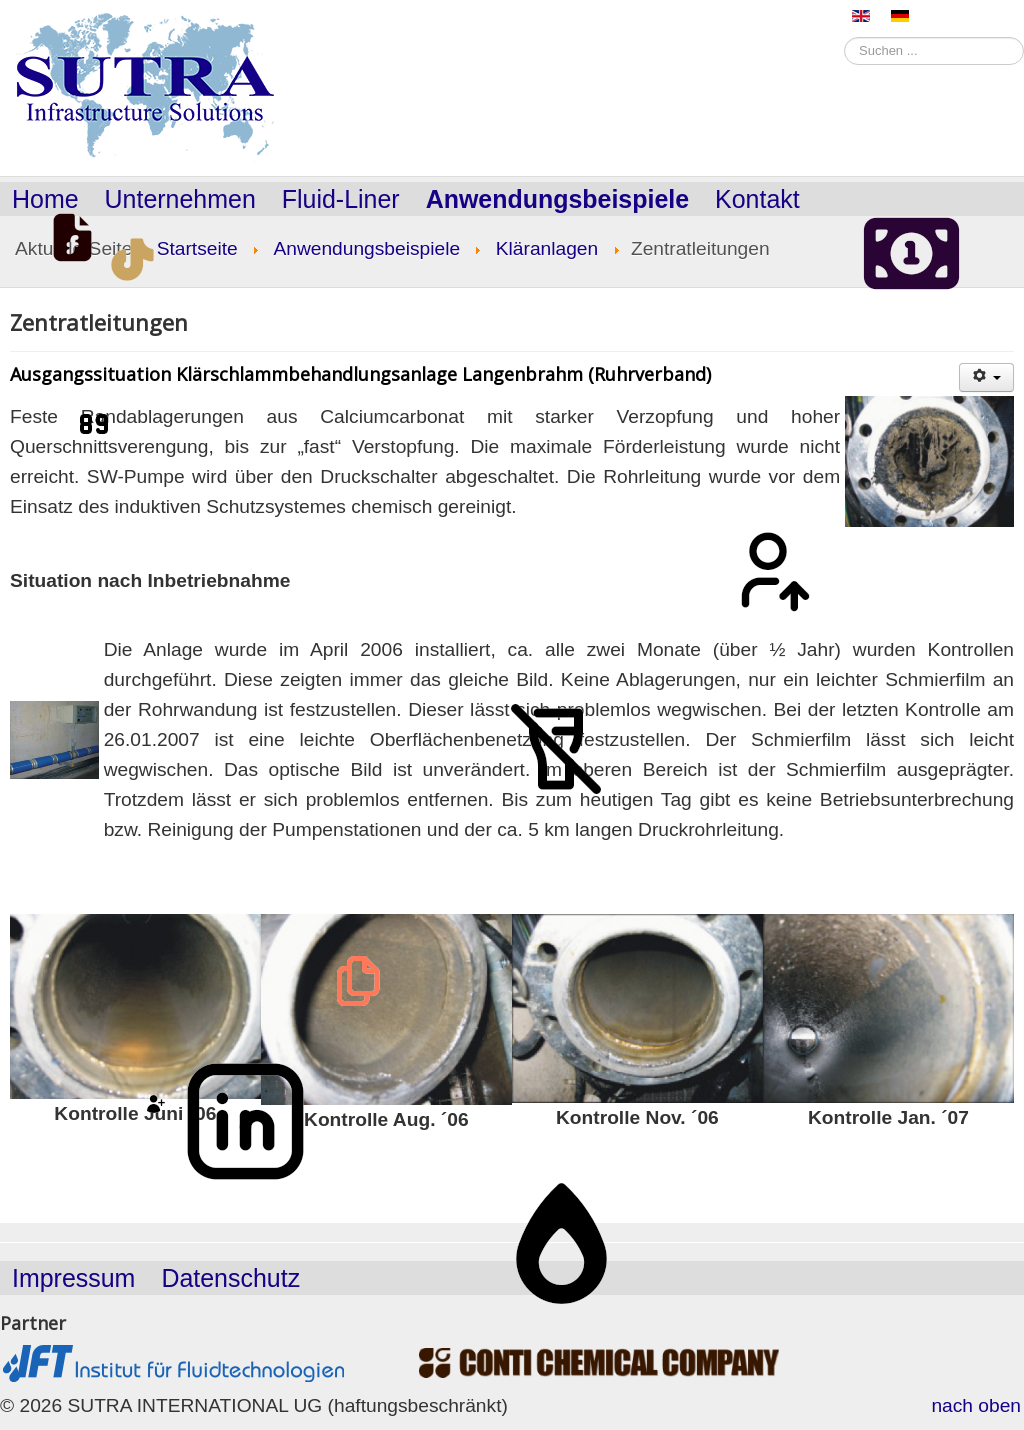 This screenshot has width=1024, height=1430. What do you see at coordinates (132, 259) in the screenshot?
I see `open TikTok app` at bounding box center [132, 259].